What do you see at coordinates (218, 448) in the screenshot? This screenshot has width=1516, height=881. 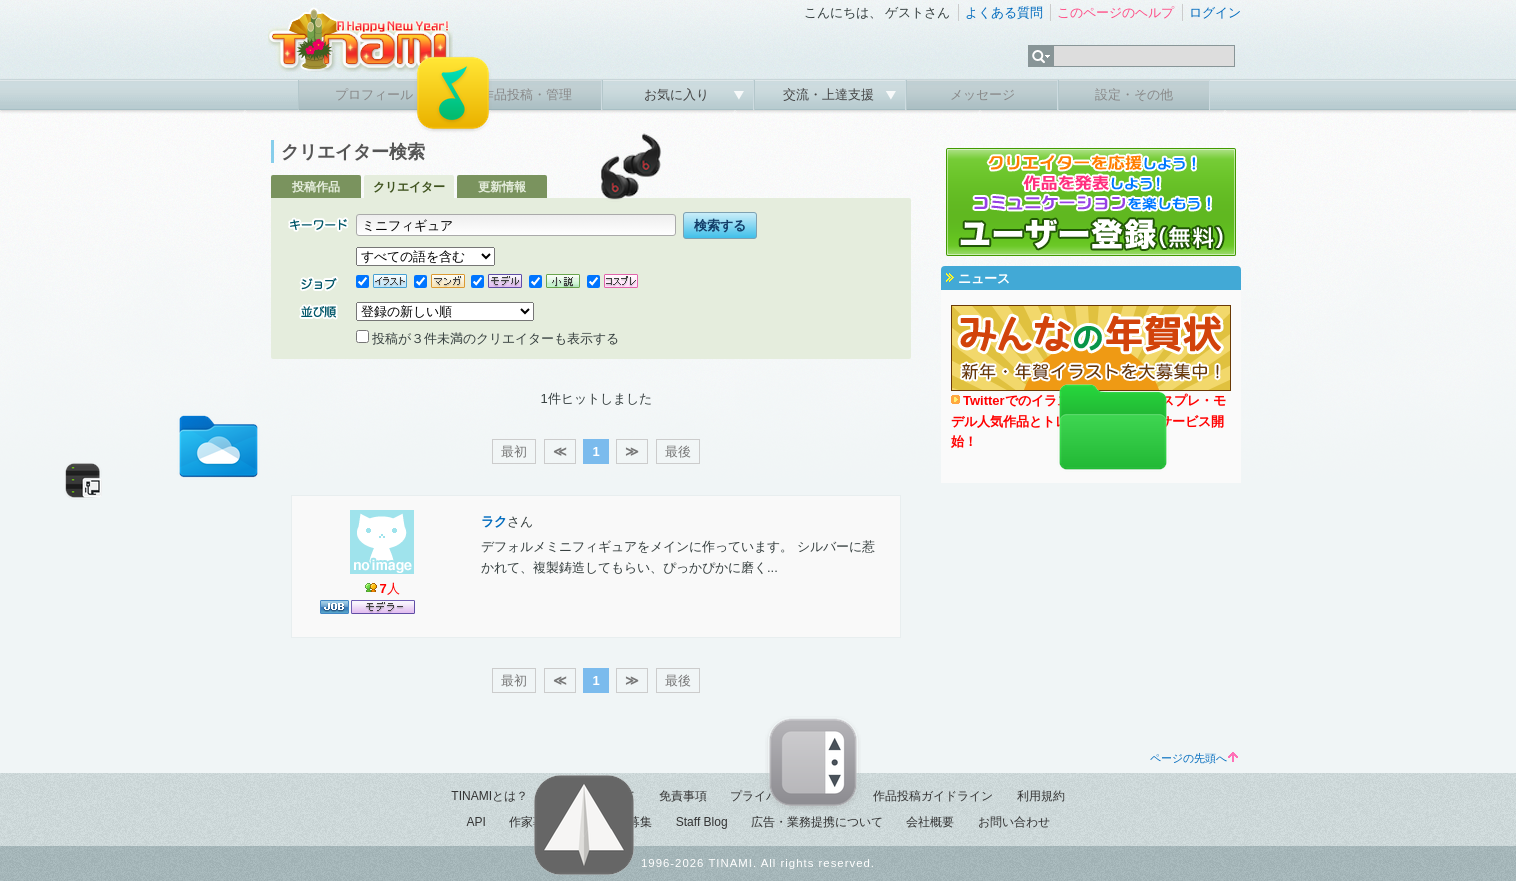 I see `open OneDrive cloud storage folder` at bounding box center [218, 448].